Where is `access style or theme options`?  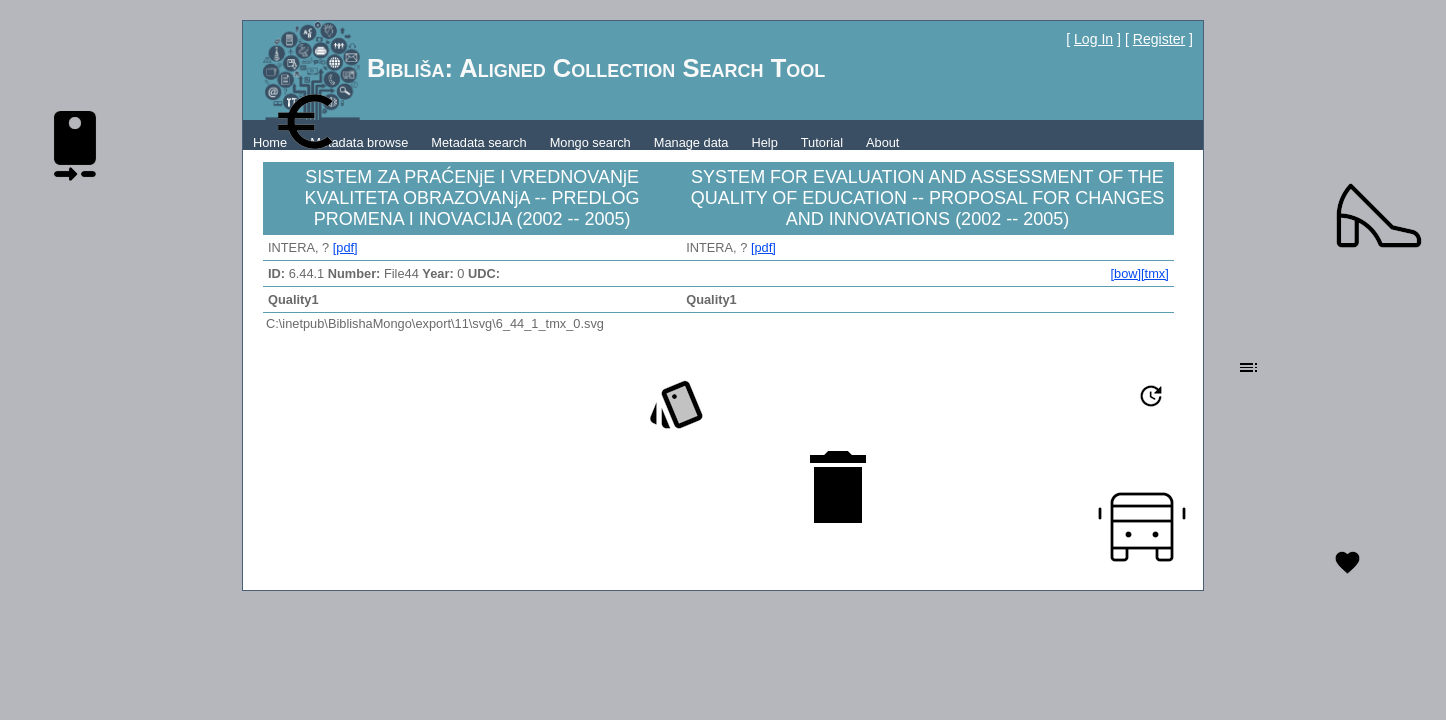 access style or theme options is located at coordinates (677, 404).